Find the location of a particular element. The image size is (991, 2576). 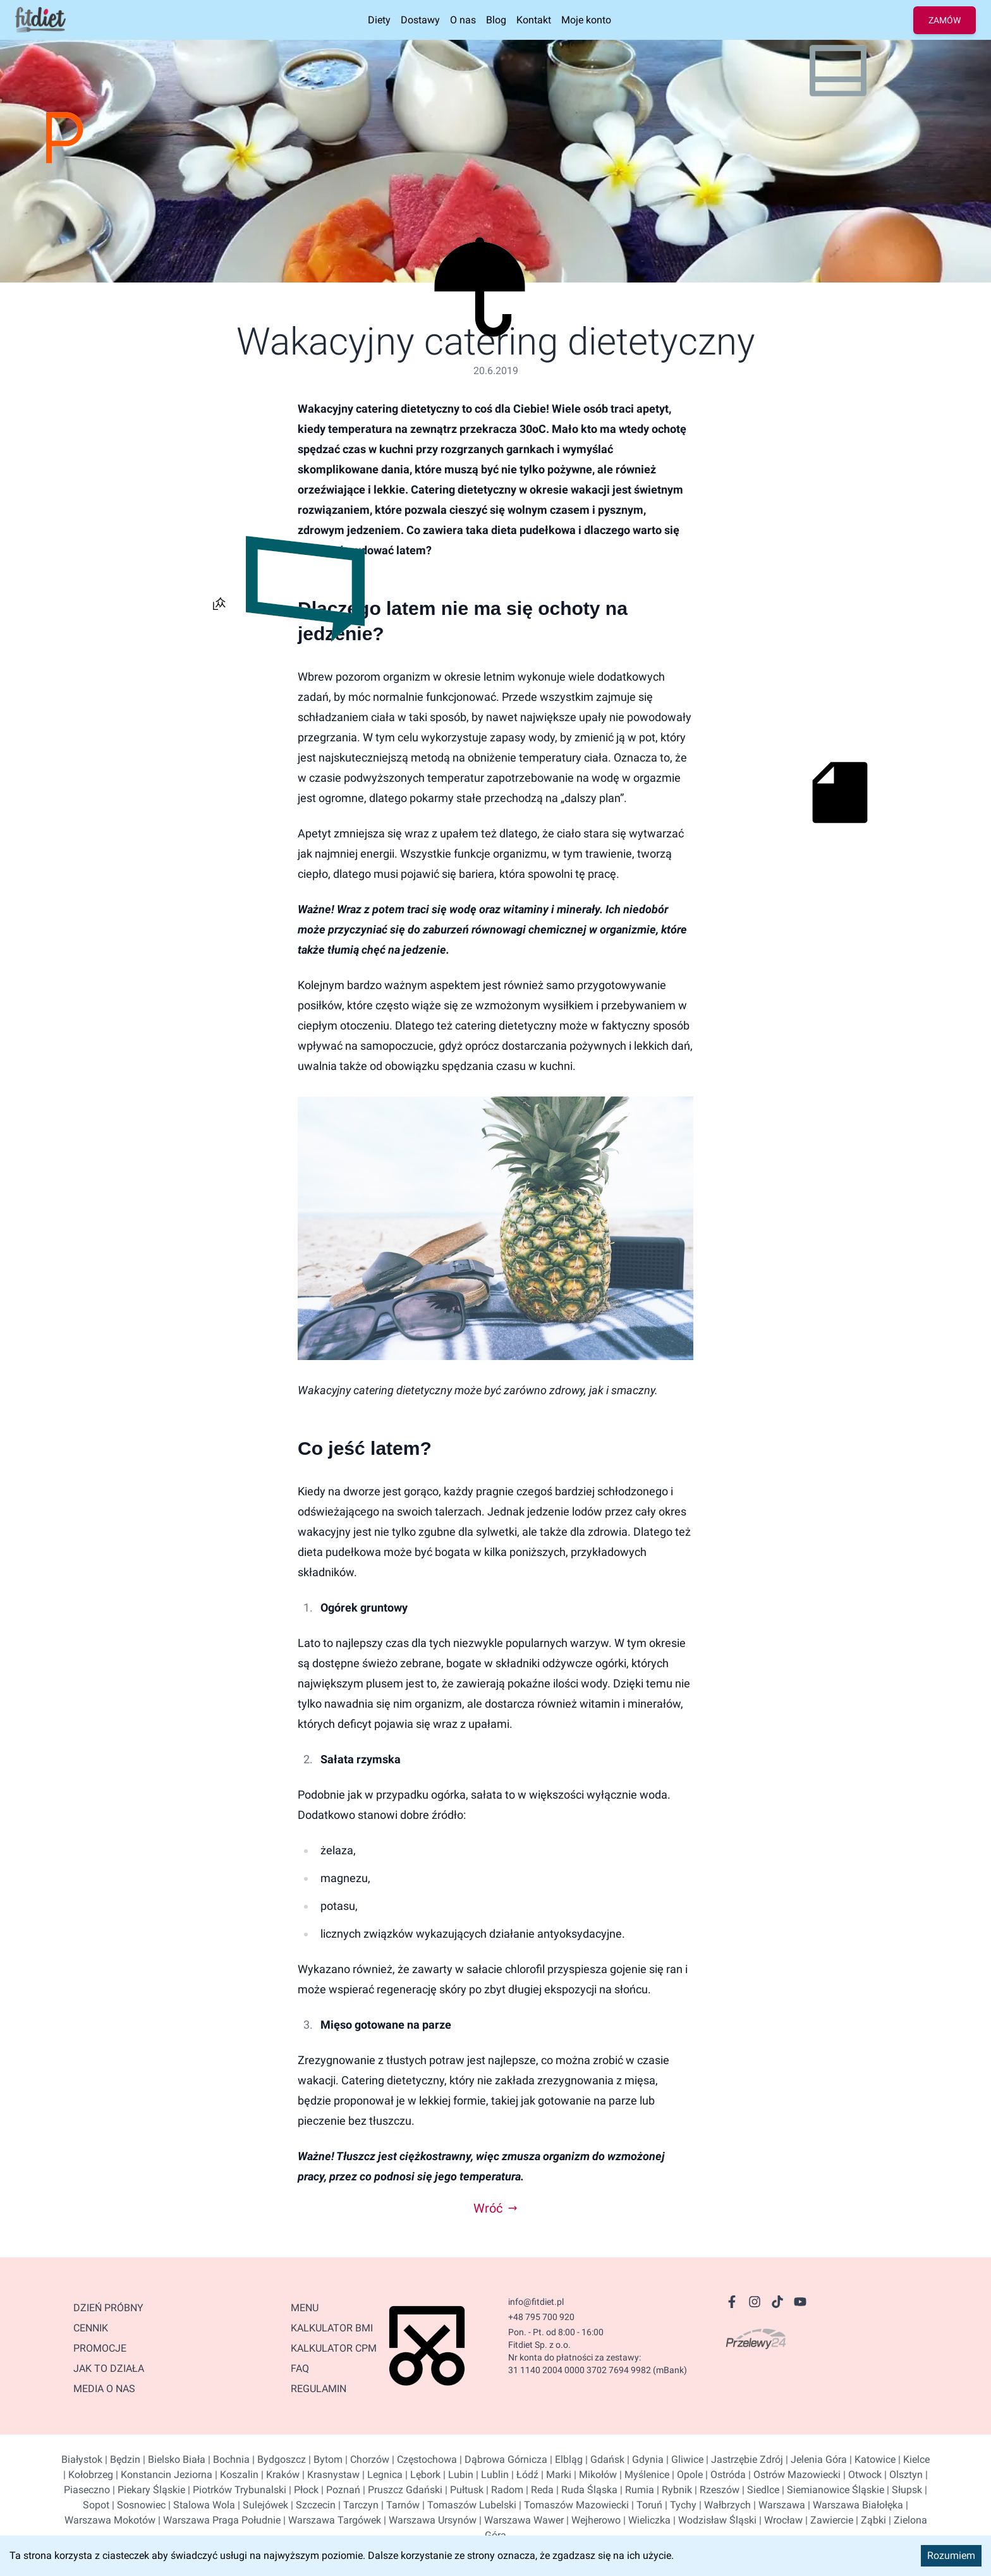

view weather protection or rain forecast is located at coordinates (480, 287).